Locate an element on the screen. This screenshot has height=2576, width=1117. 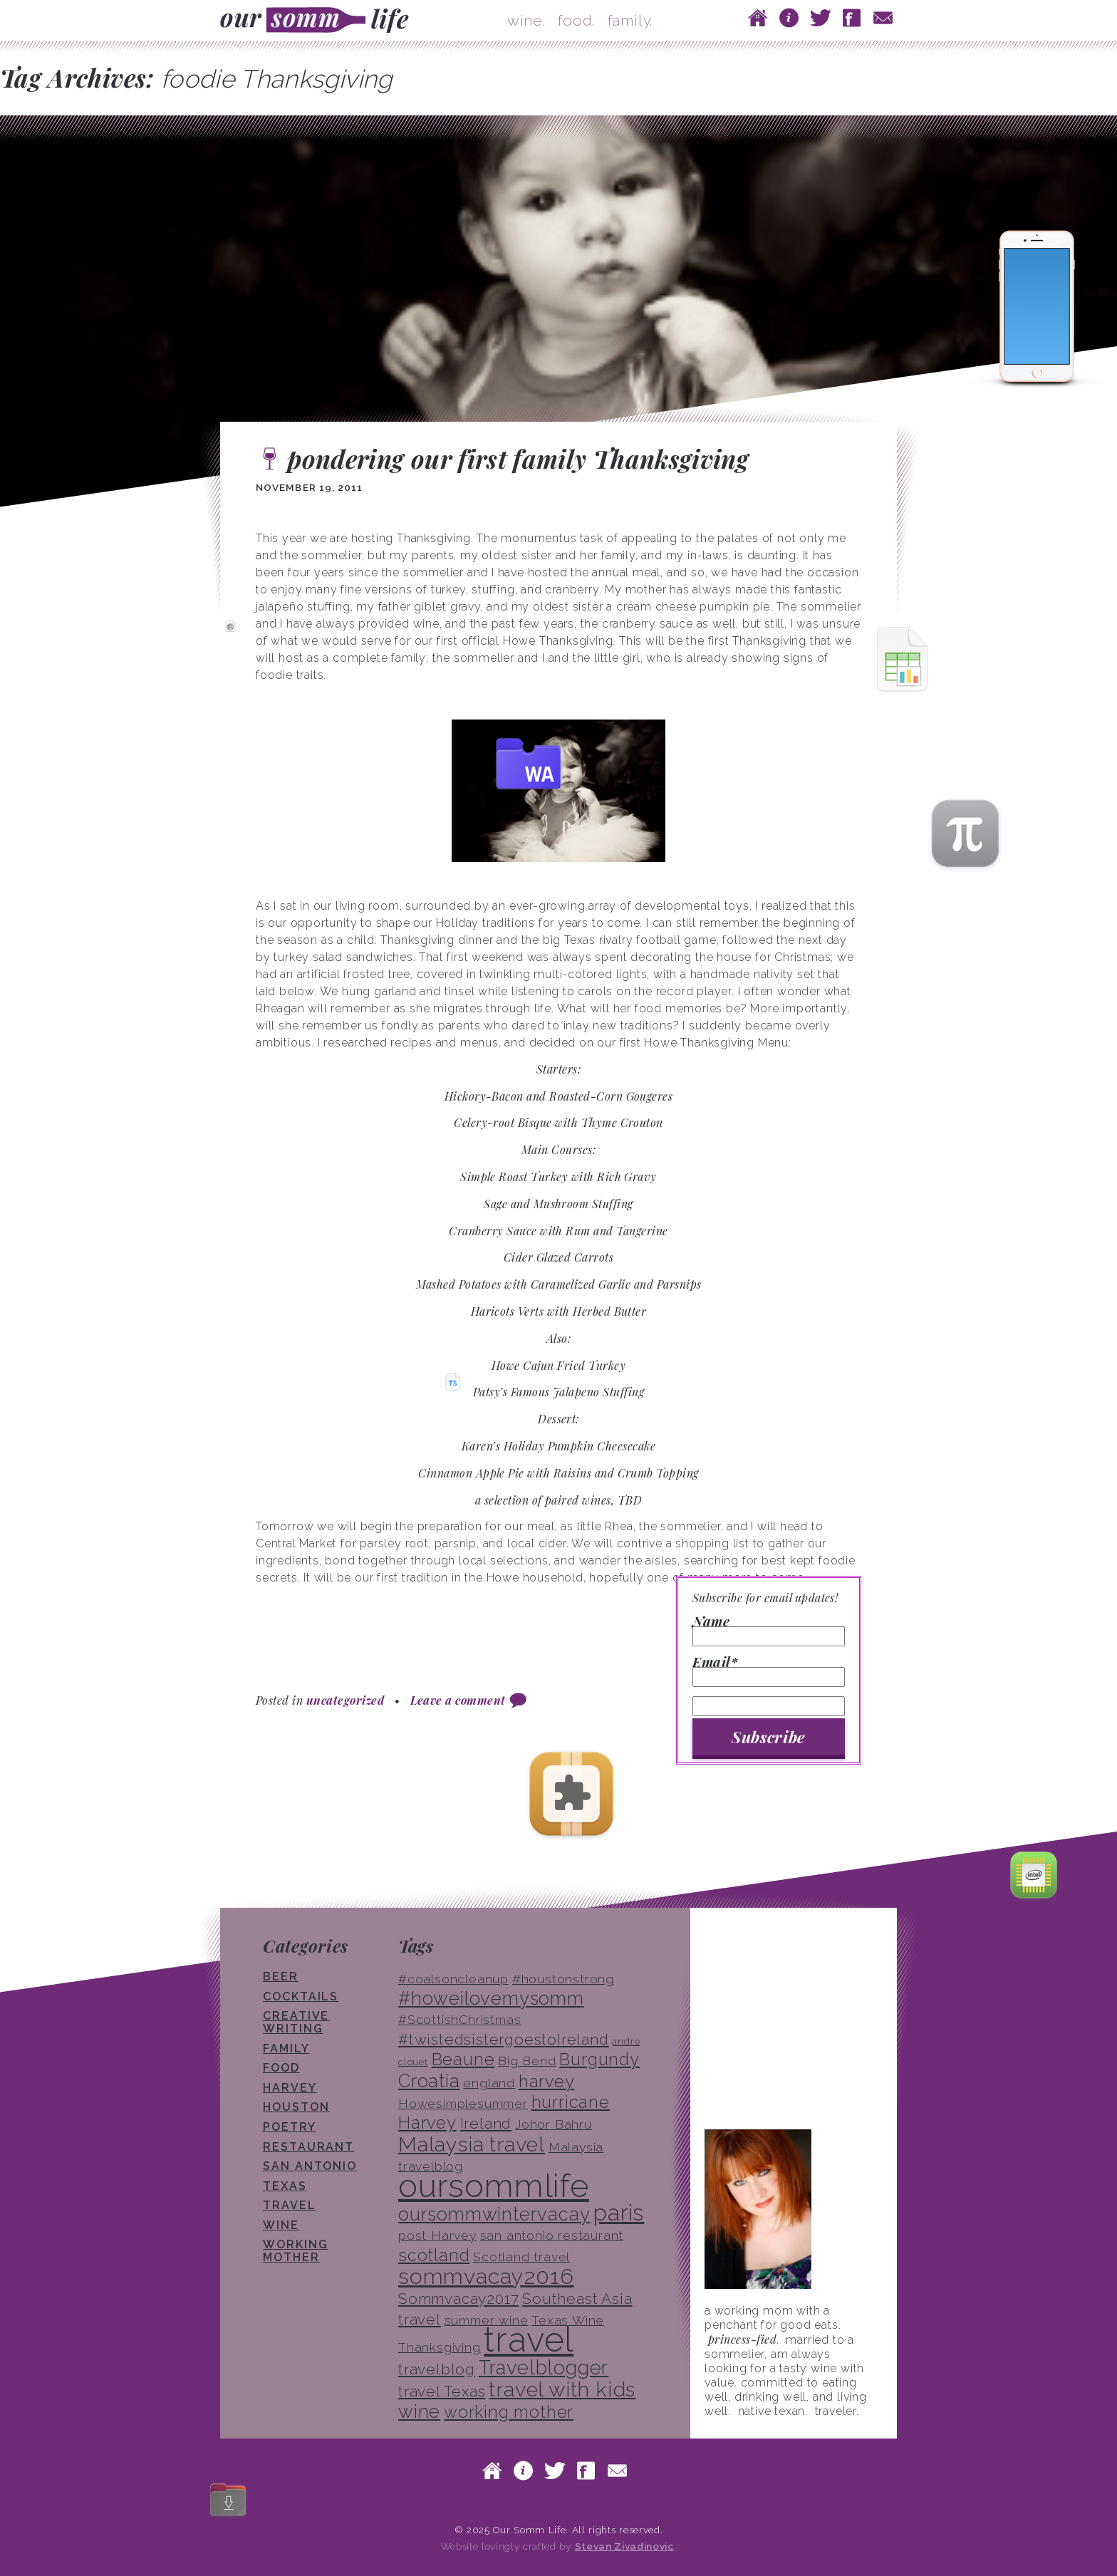
connect or manage an iPhone device is located at coordinates (1037, 308).